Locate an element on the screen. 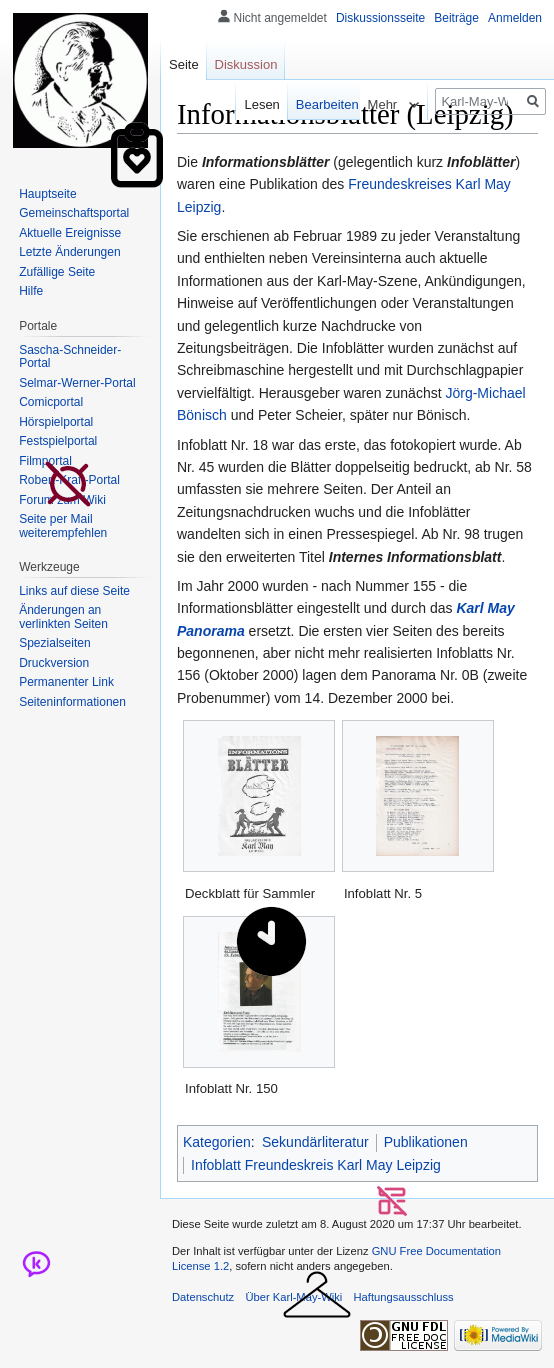  open KakaoTalk messaging app is located at coordinates (36, 1263).